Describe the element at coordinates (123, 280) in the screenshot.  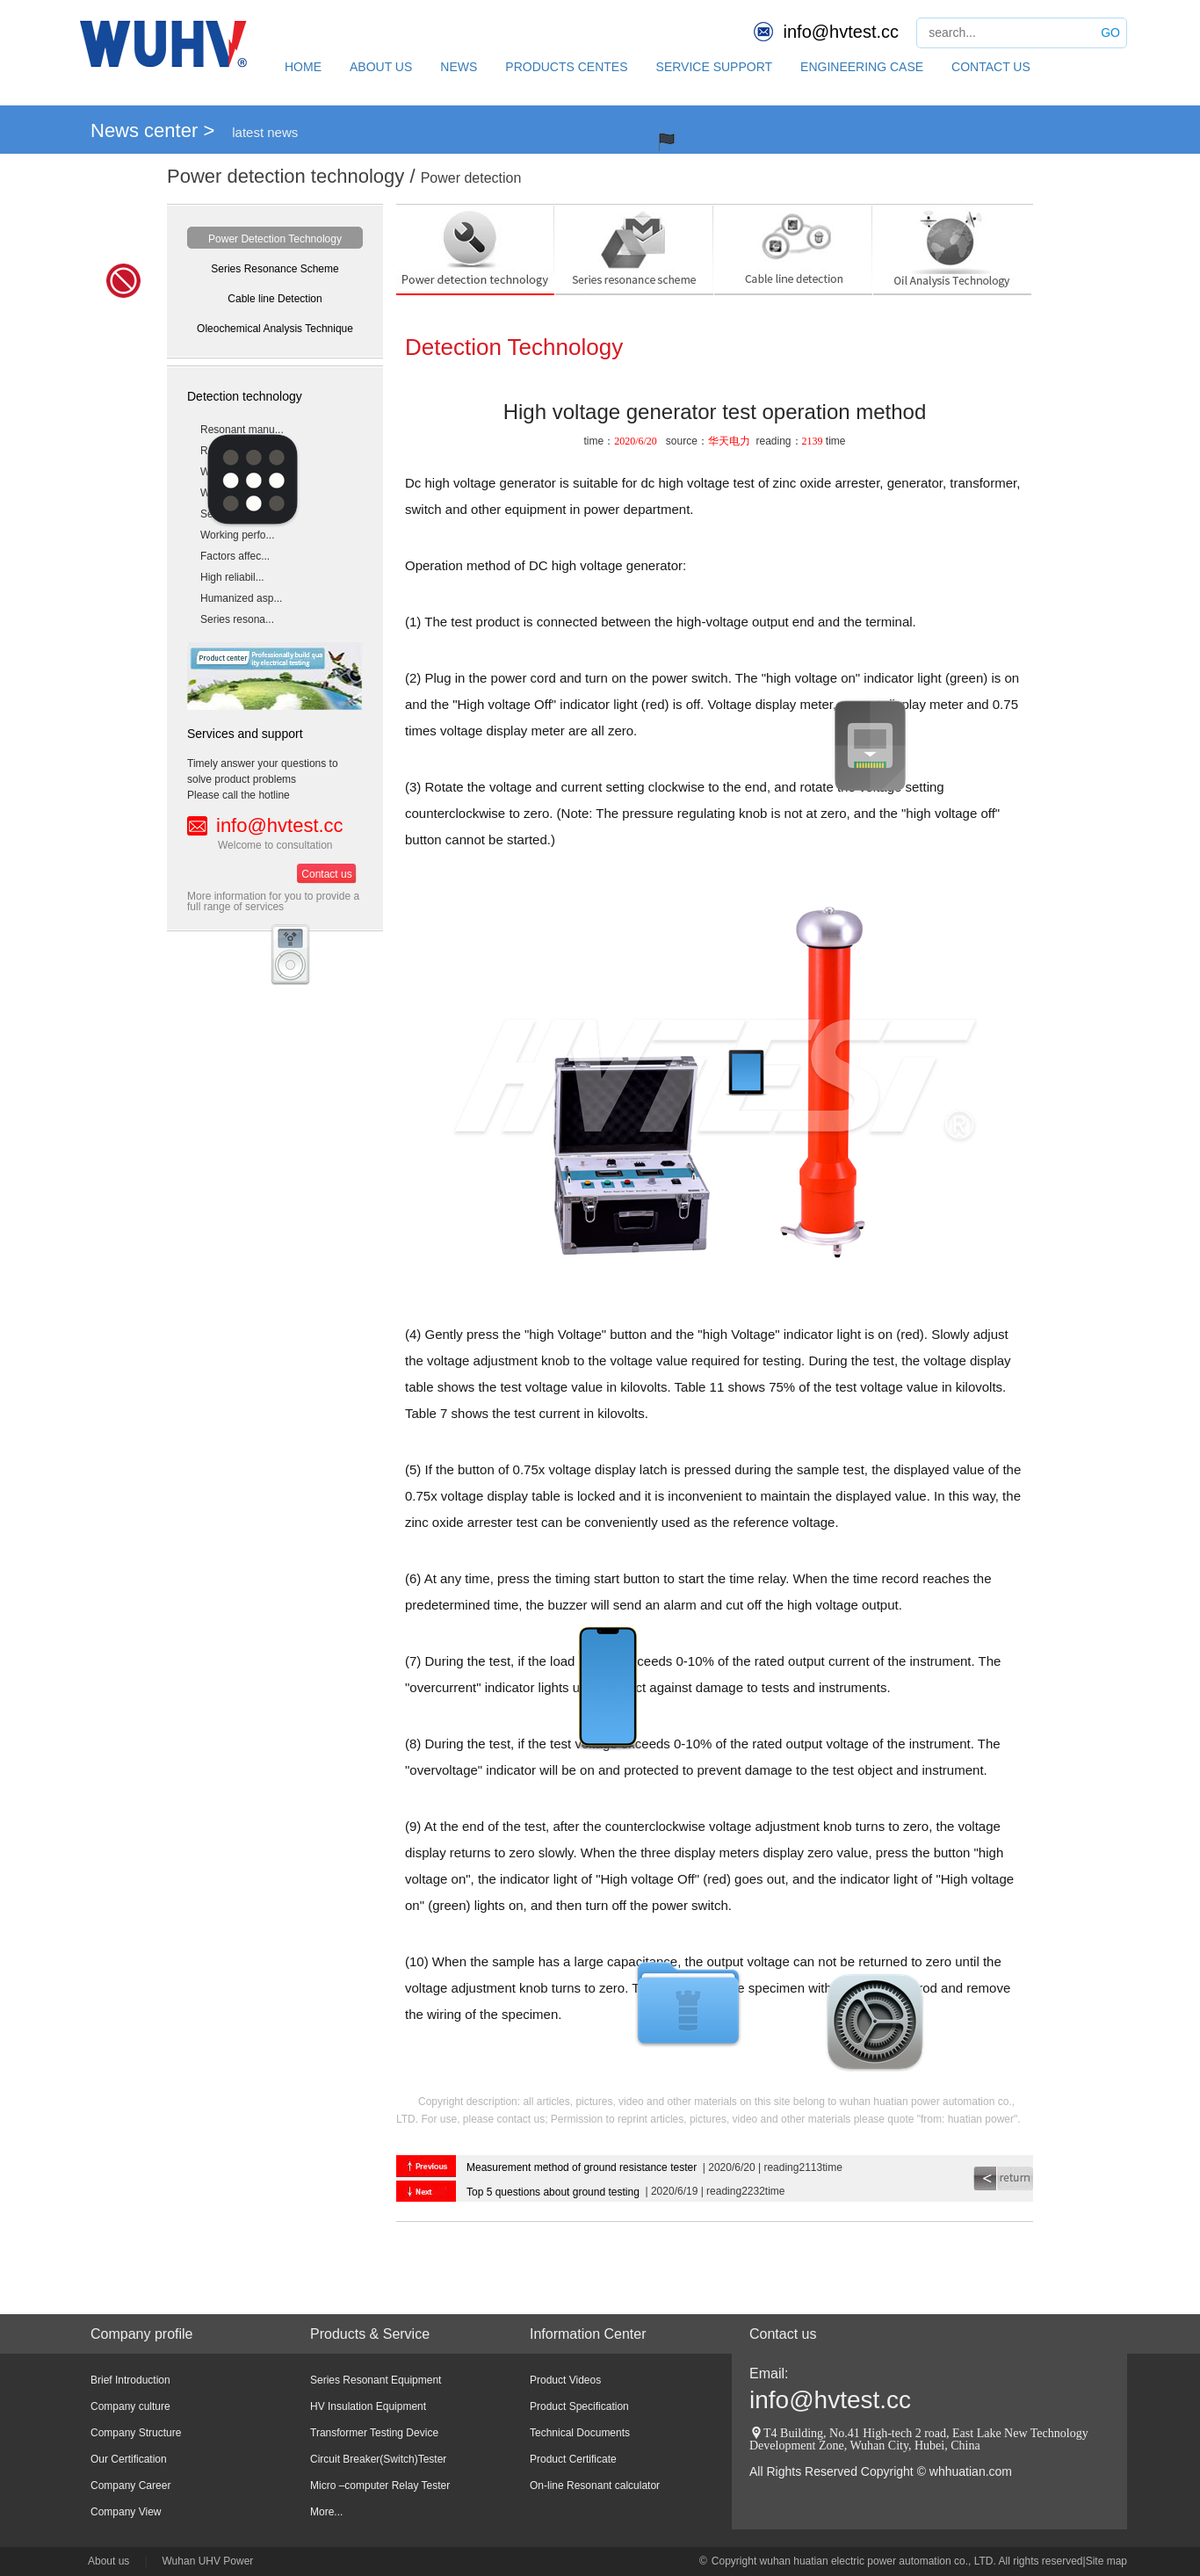
I see `delete selected email message` at that location.